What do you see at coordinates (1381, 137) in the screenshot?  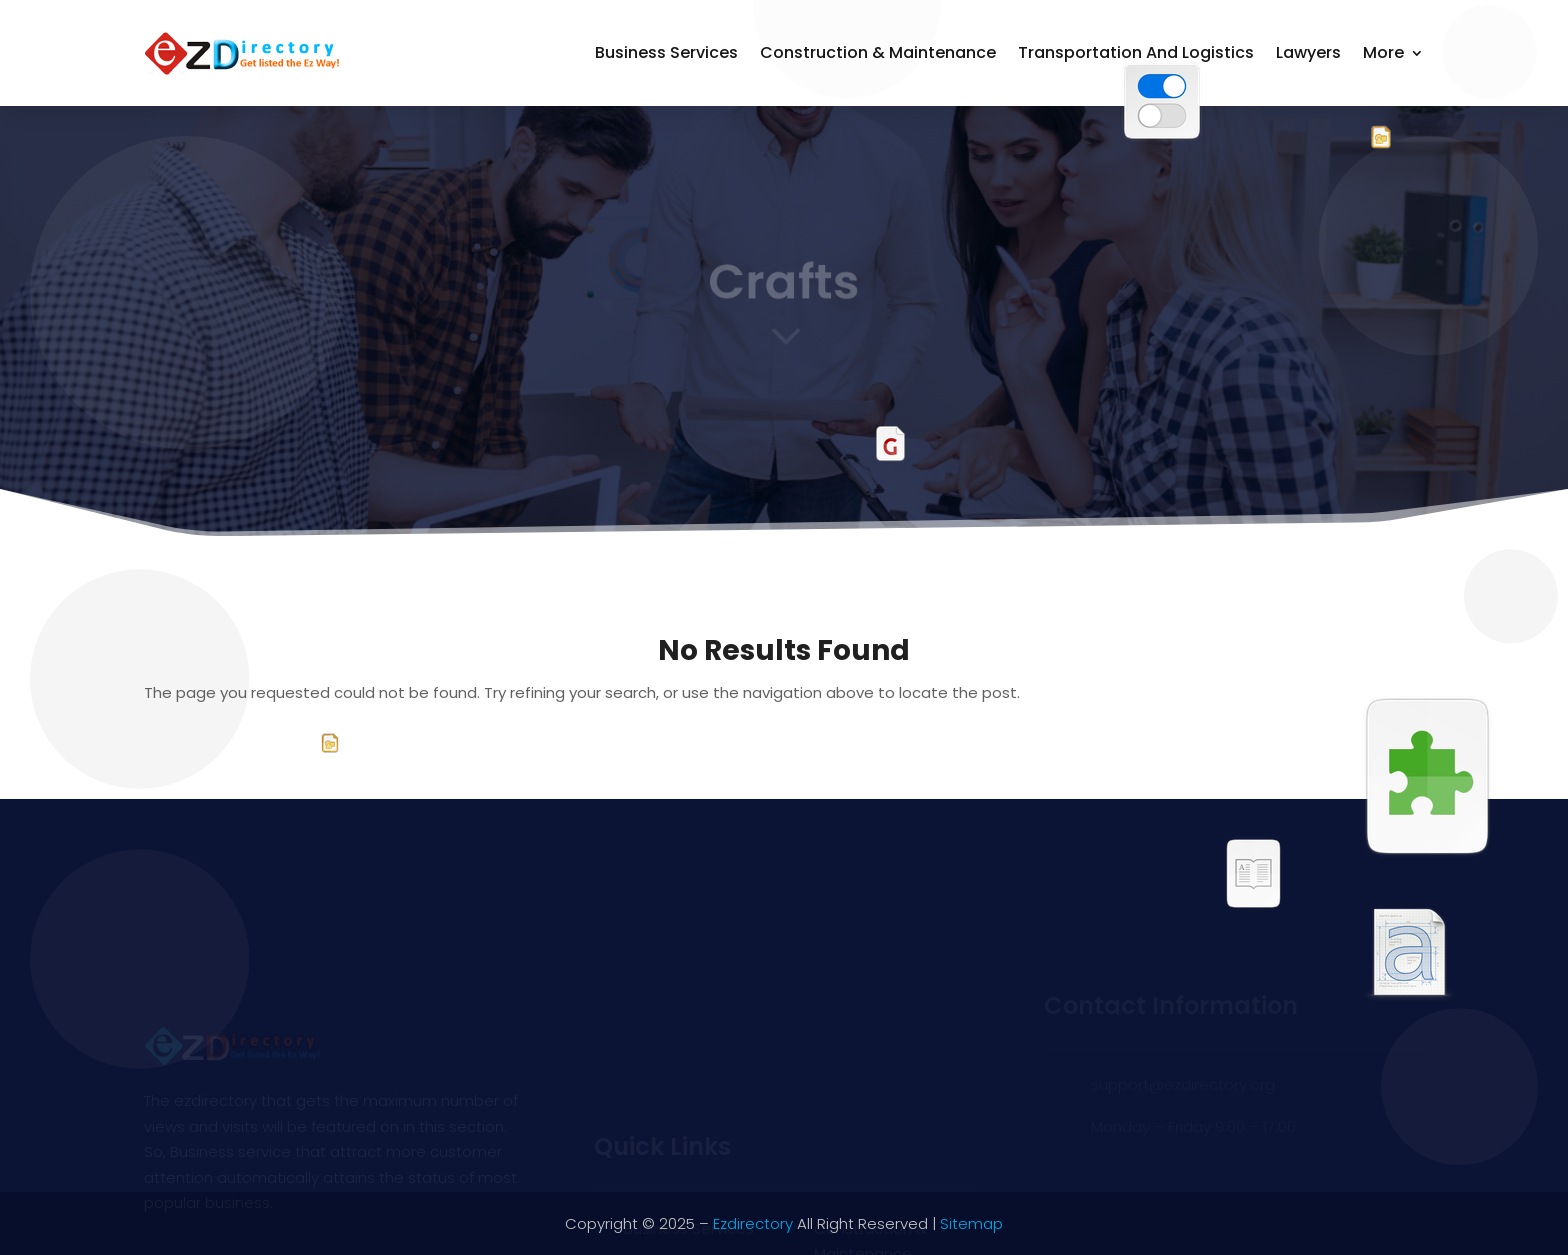 I see `a libreoffice draw document file` at bounding box center [1381, 137].